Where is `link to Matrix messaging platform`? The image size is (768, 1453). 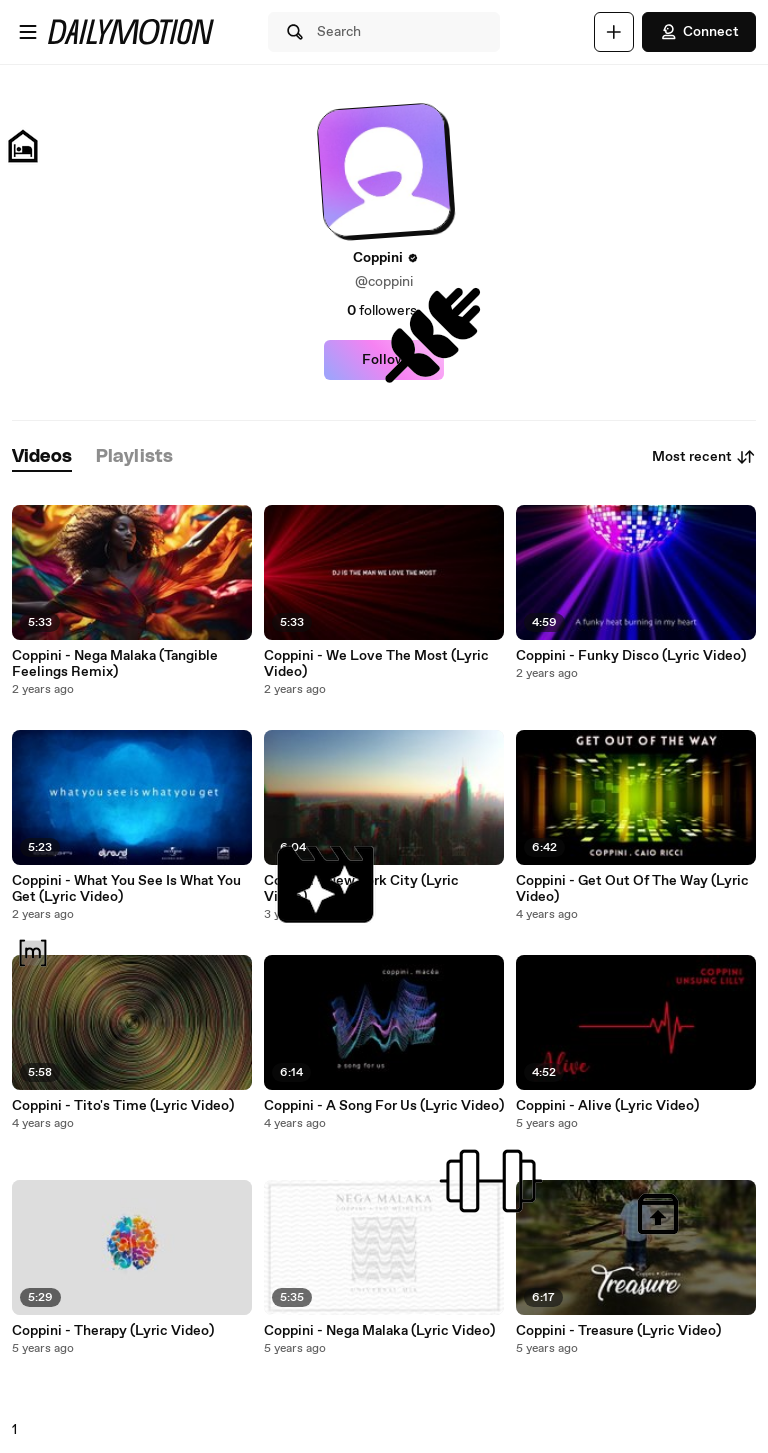 link to Matrix messaging platform is located at coordinates (33, 953).